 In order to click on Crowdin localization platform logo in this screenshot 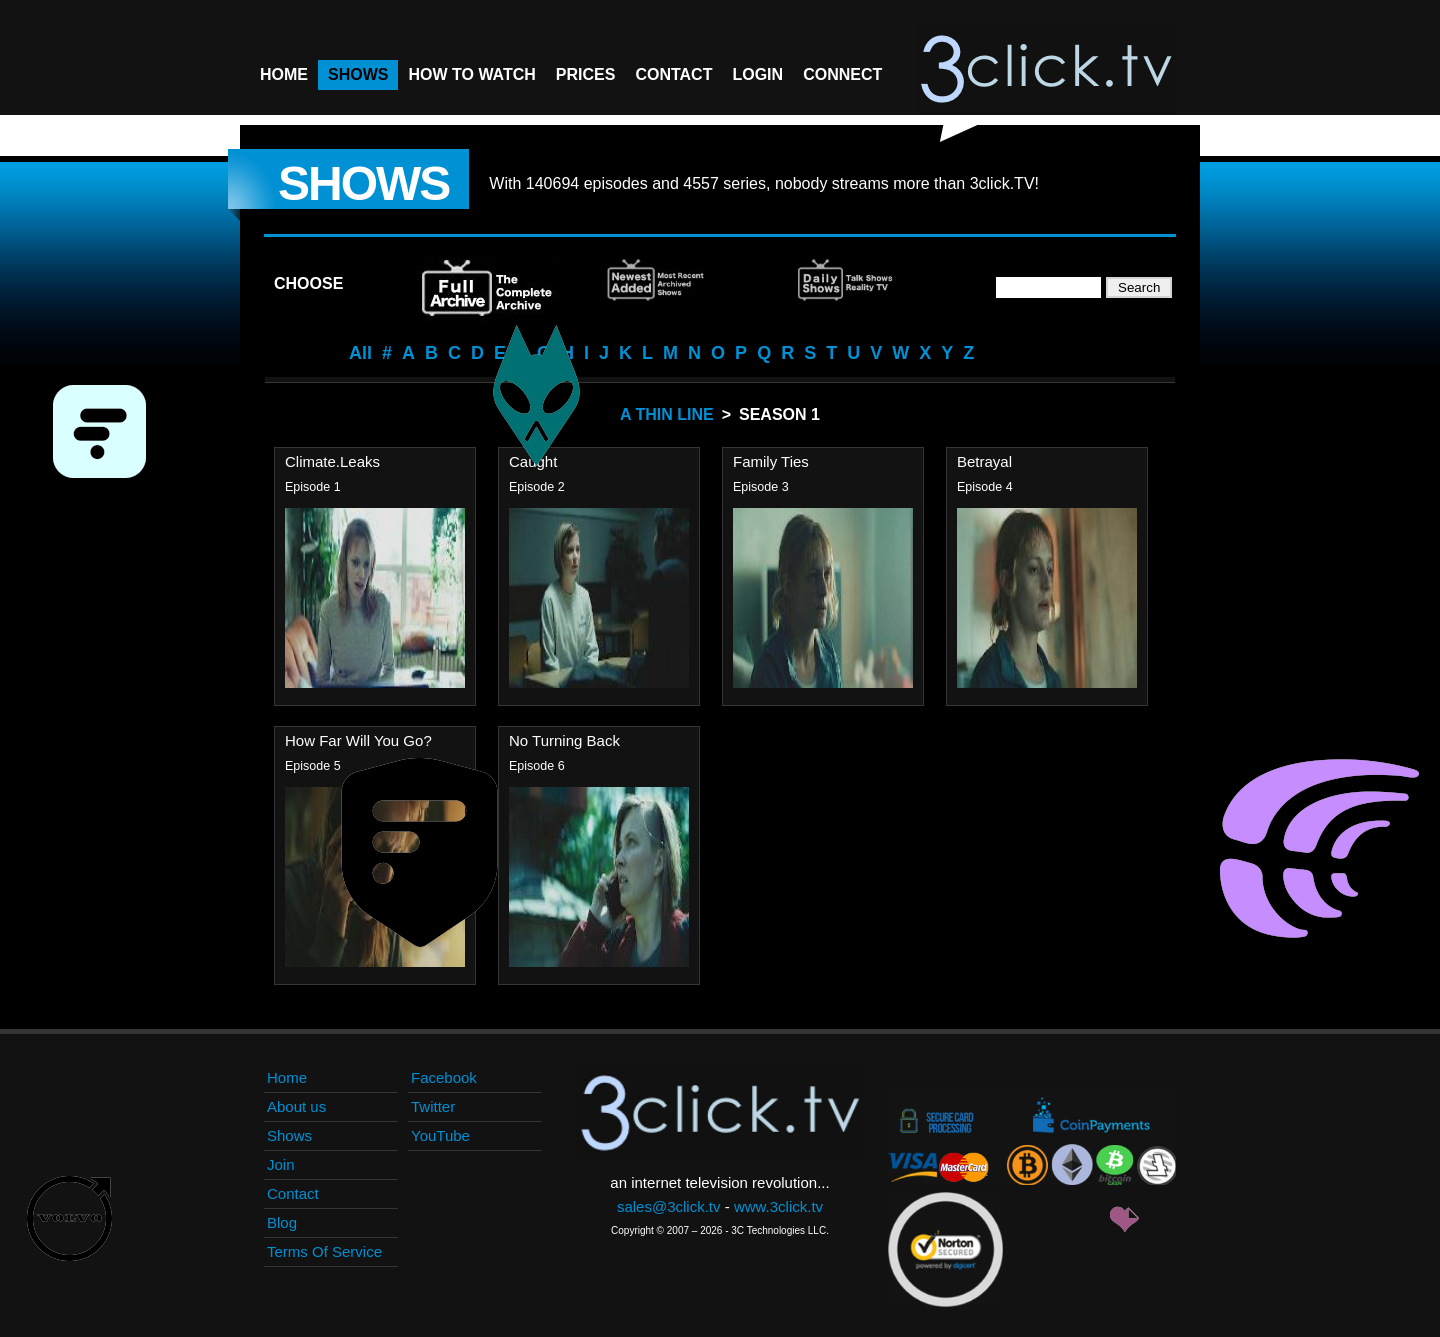, I will do `click(1319, 848)`.